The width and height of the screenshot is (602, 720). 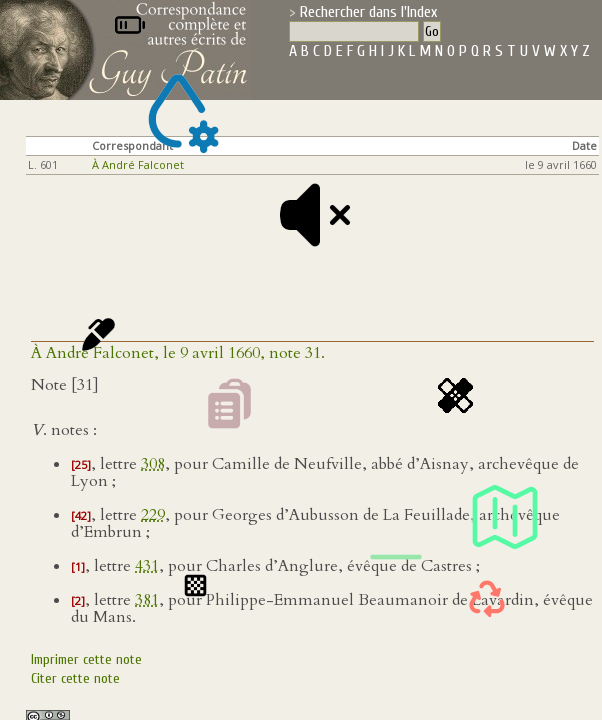 I want to click on view map or navigation, so click(x=505, y=517).